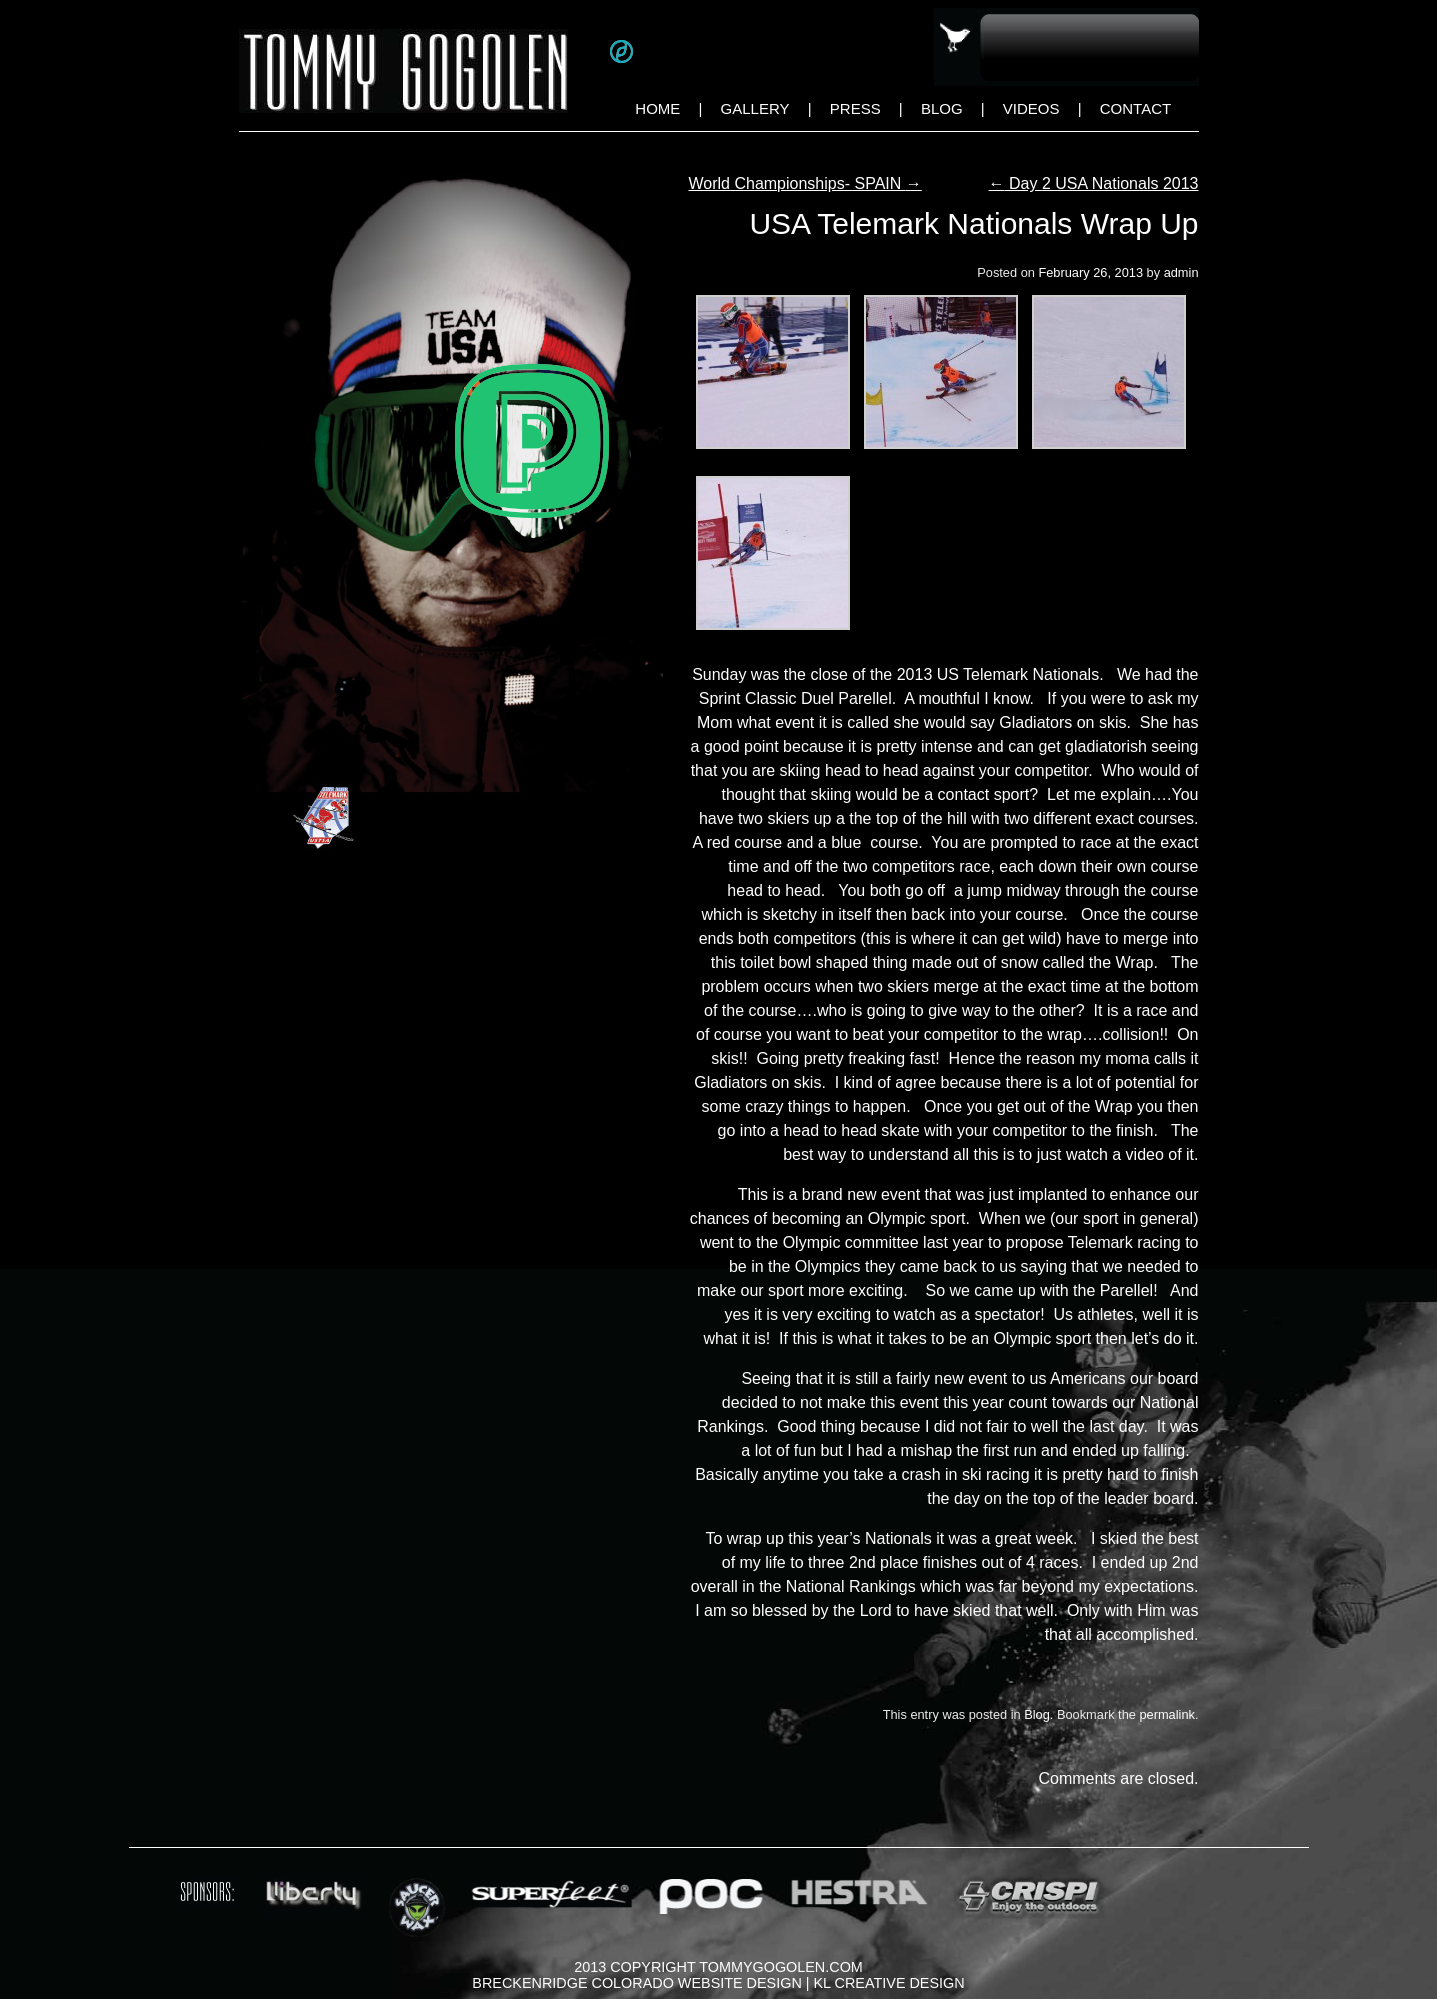  What do you see at coordinates (621, 51) in the screenshot?
I see `yandex cloud platform logo` at bounding box center [621, 51].